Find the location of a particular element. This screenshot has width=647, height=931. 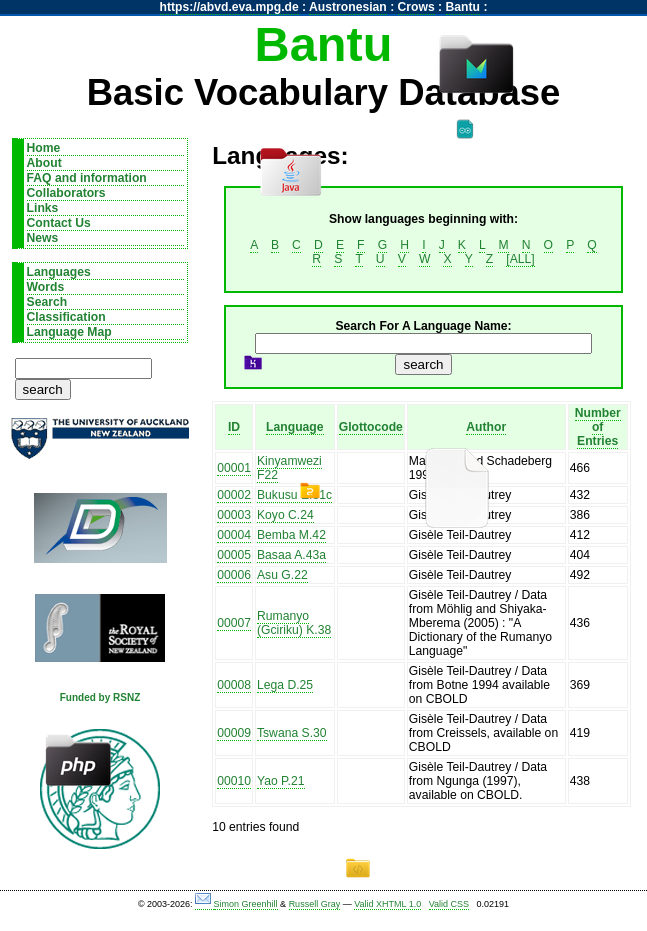

folder containing php files is located at coordinates (78, 762).